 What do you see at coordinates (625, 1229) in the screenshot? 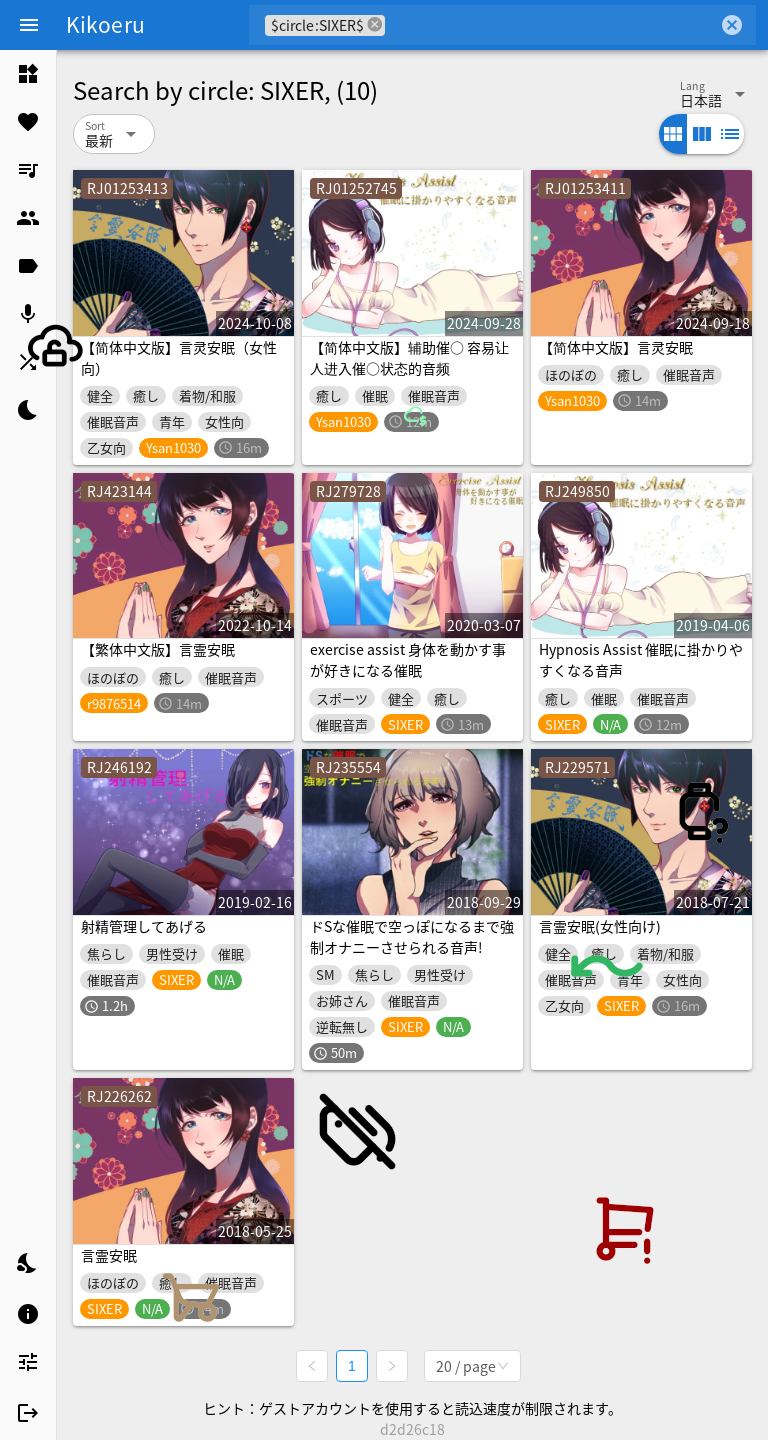
I see `cart requires attention or has an issue` at bounding box center [625, 1229].